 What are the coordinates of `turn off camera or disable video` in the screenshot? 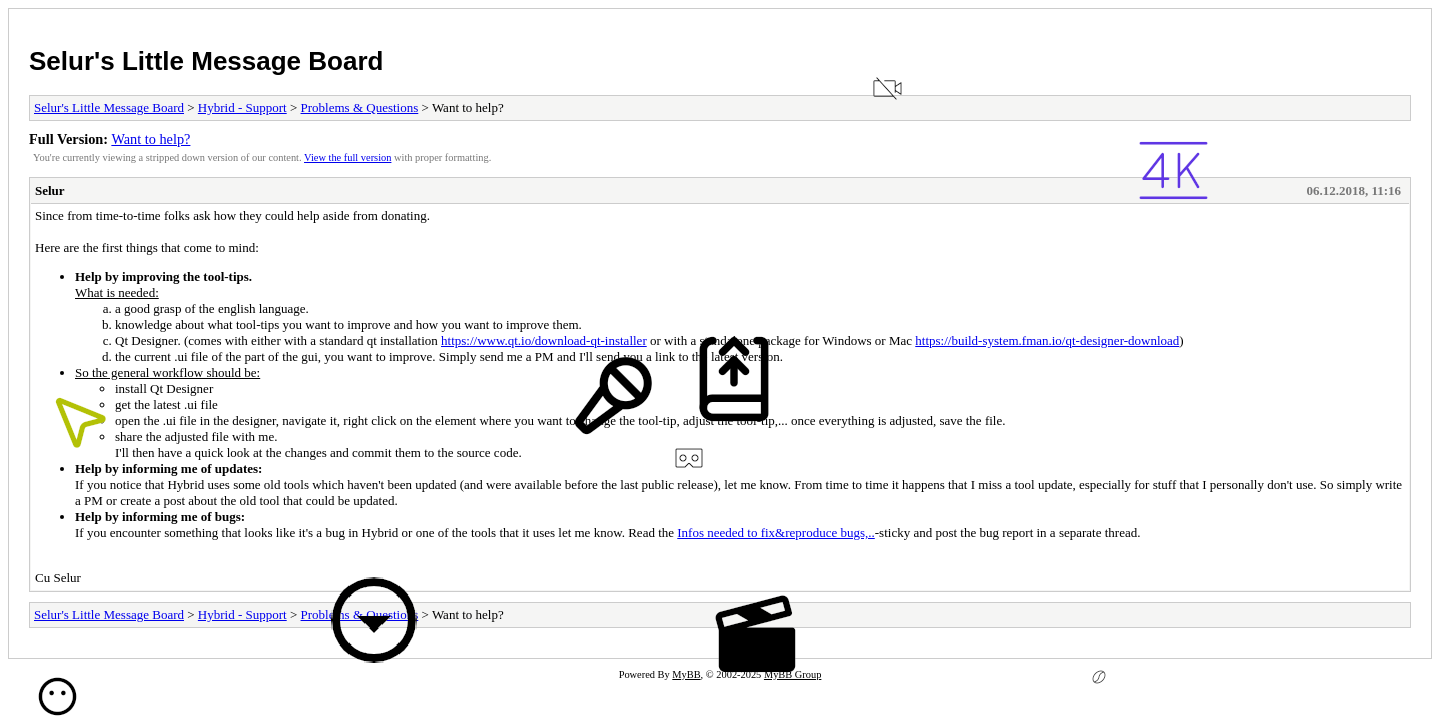 It's located at (886, 88).